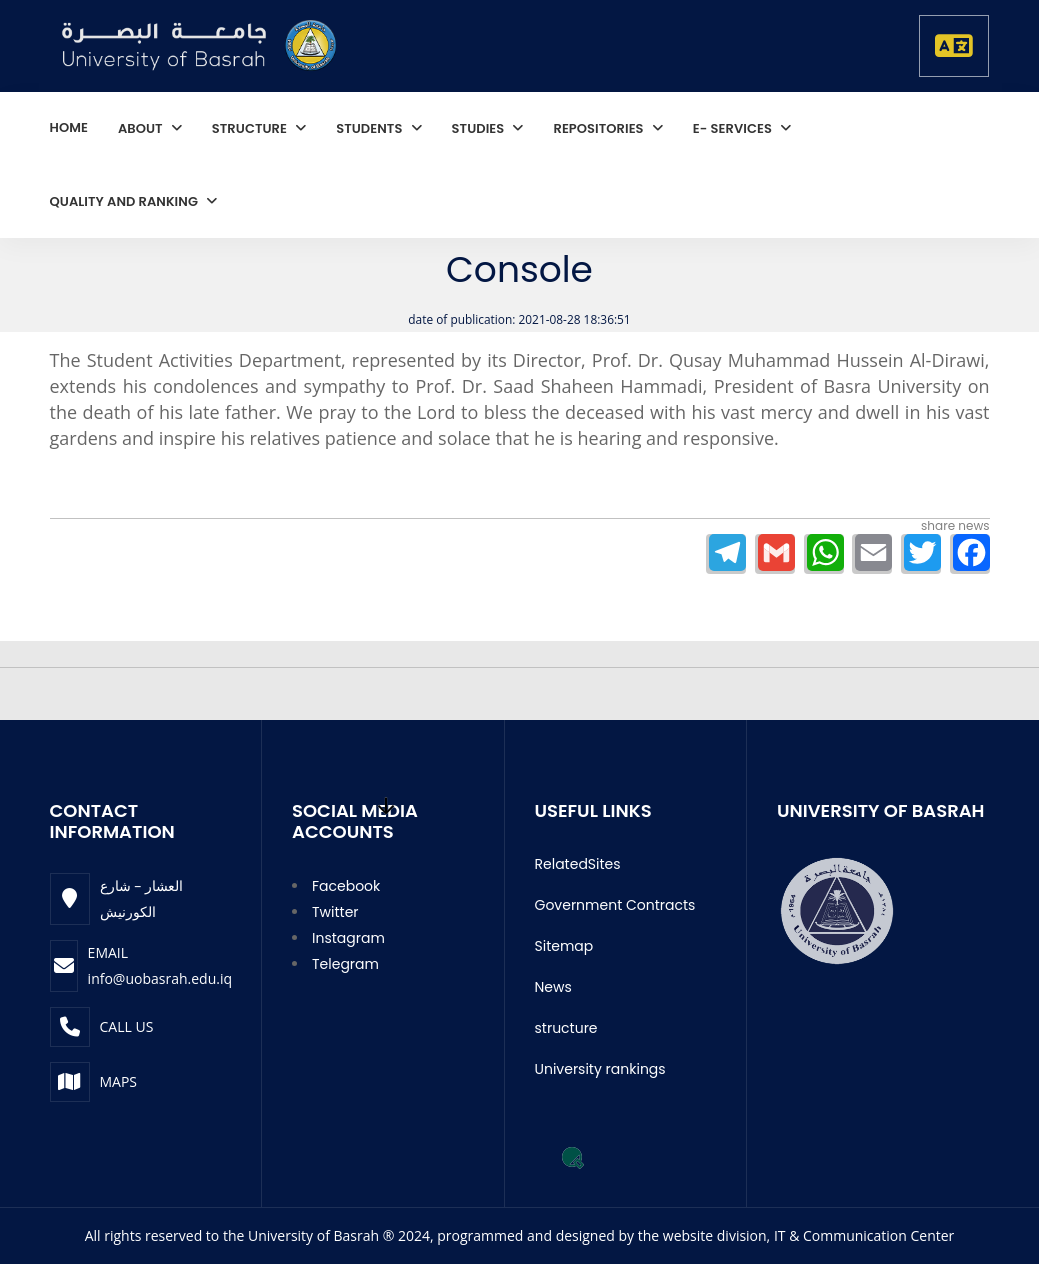 Image resolution: width=1039 pixels, height=1264 pixels. I want to click on scroll down or view more content, so click(386, 806).